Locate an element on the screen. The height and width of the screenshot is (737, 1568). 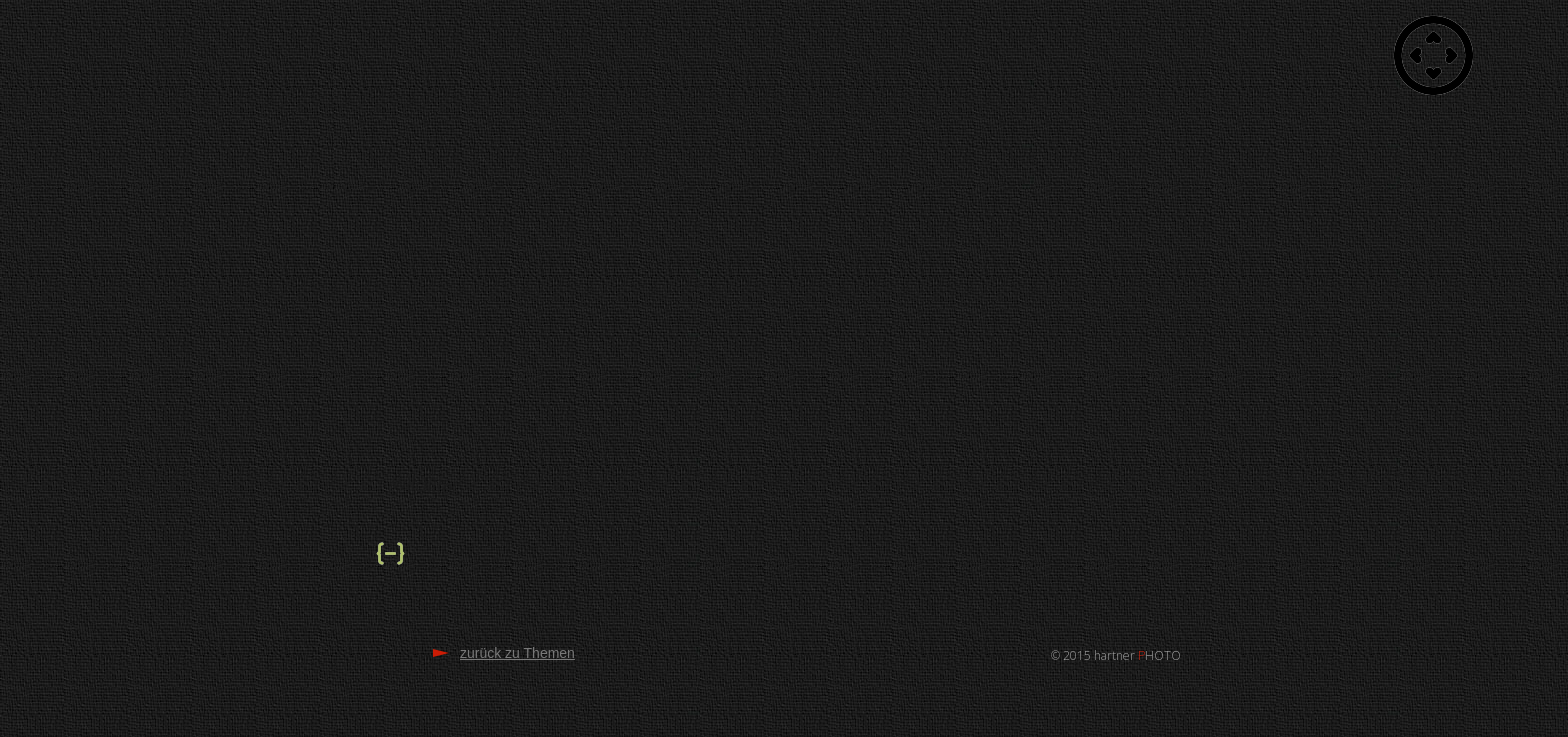
navigate or pan in multiple directions is located at coordinates (1433, 55).